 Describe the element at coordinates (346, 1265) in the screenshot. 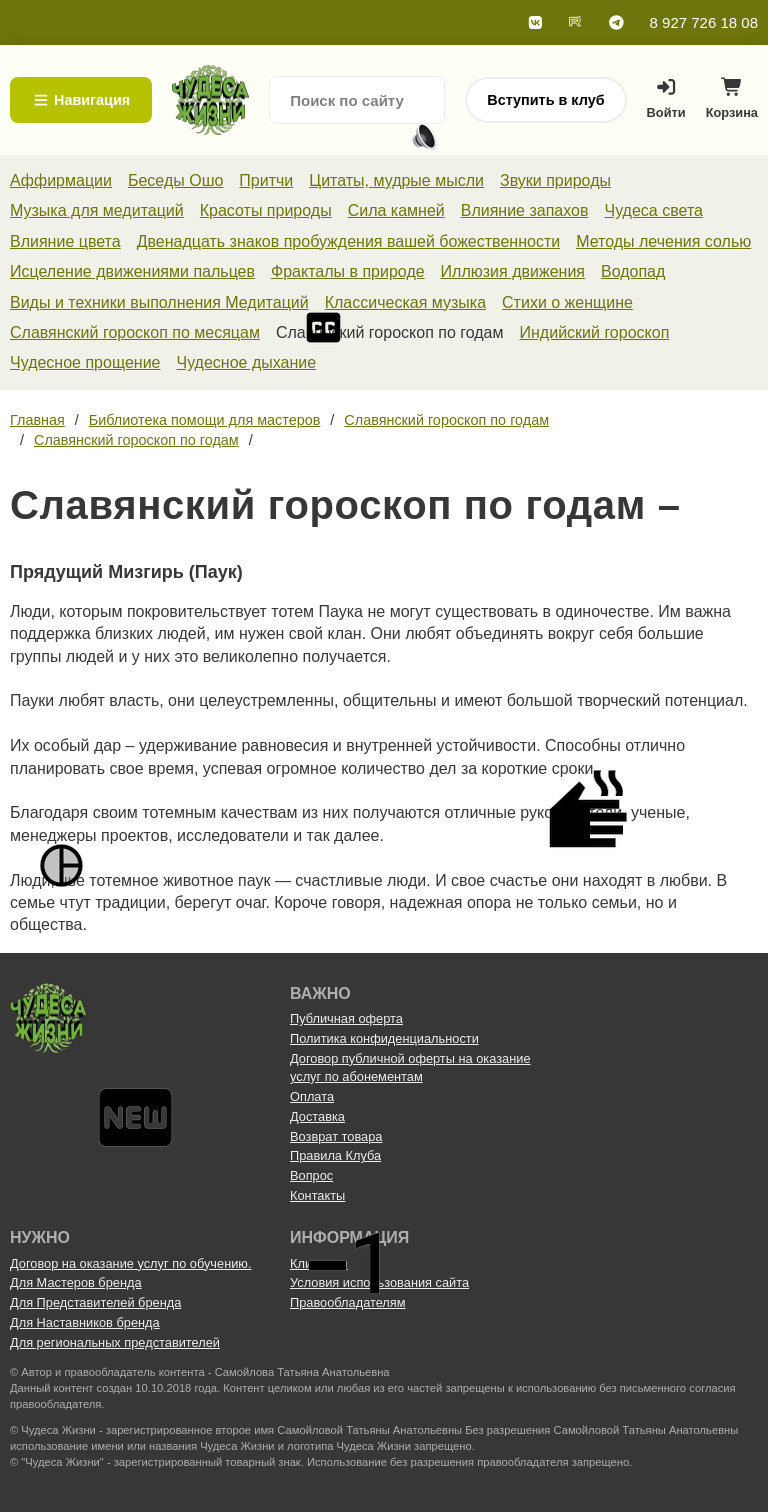

I see `decrease exposure by one stop in photo editing` at that location.